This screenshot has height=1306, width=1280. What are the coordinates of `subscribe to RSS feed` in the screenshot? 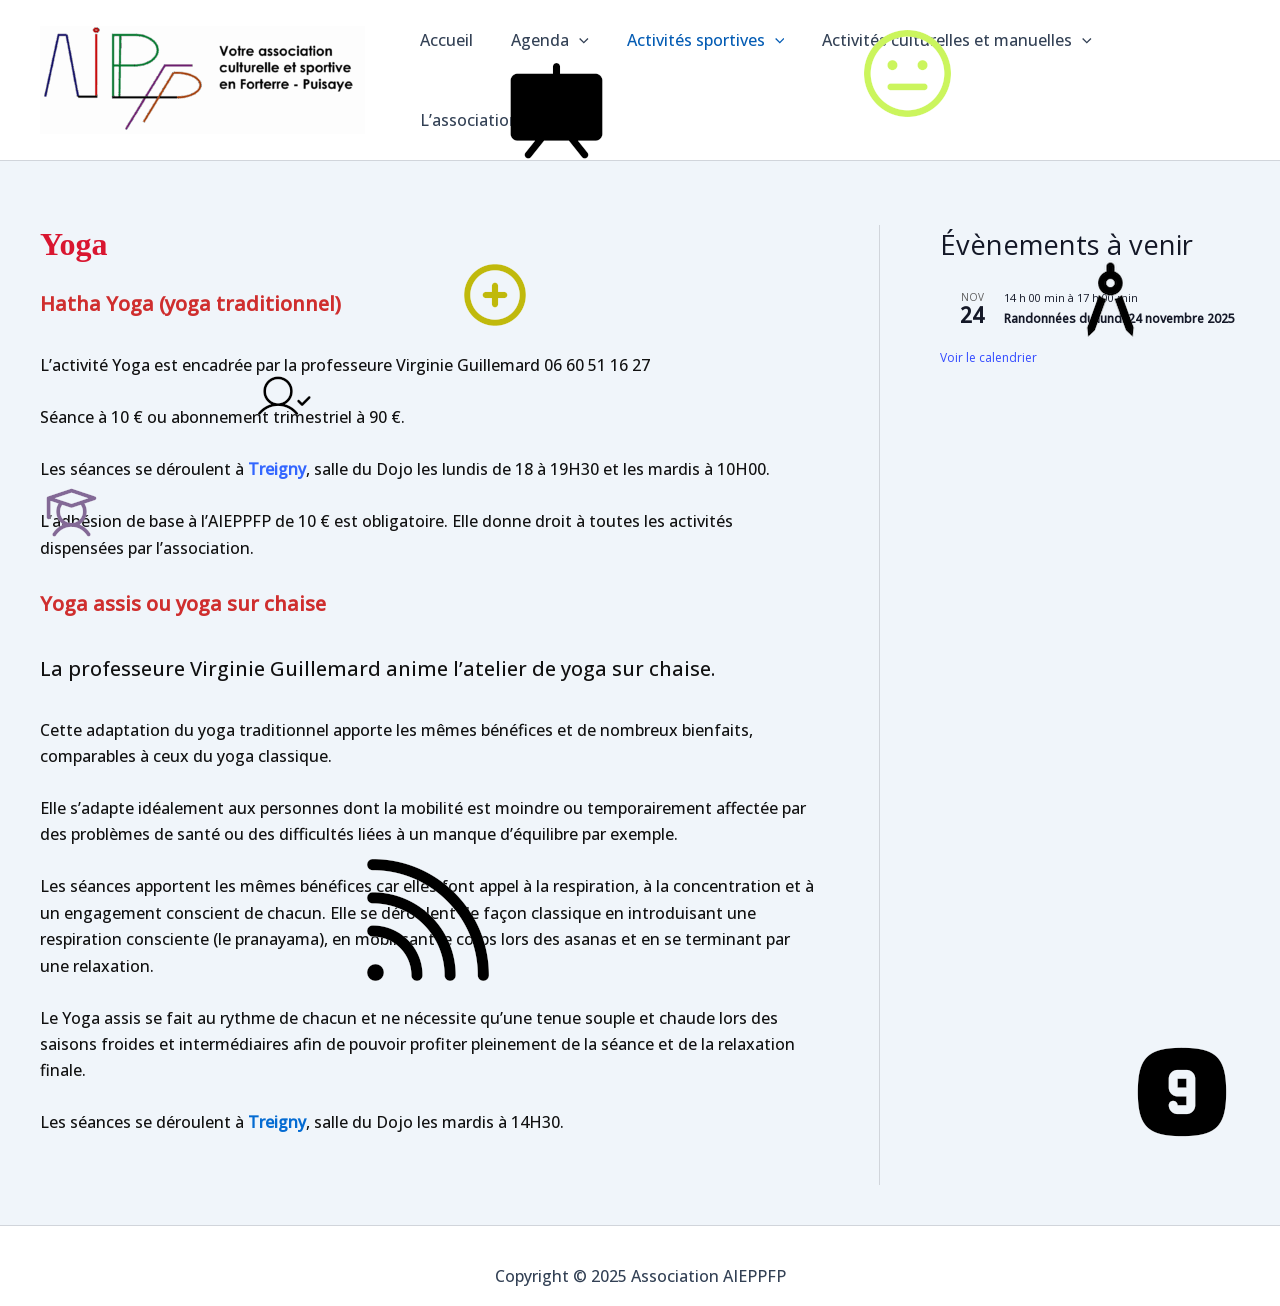 It's located at (422, 925).